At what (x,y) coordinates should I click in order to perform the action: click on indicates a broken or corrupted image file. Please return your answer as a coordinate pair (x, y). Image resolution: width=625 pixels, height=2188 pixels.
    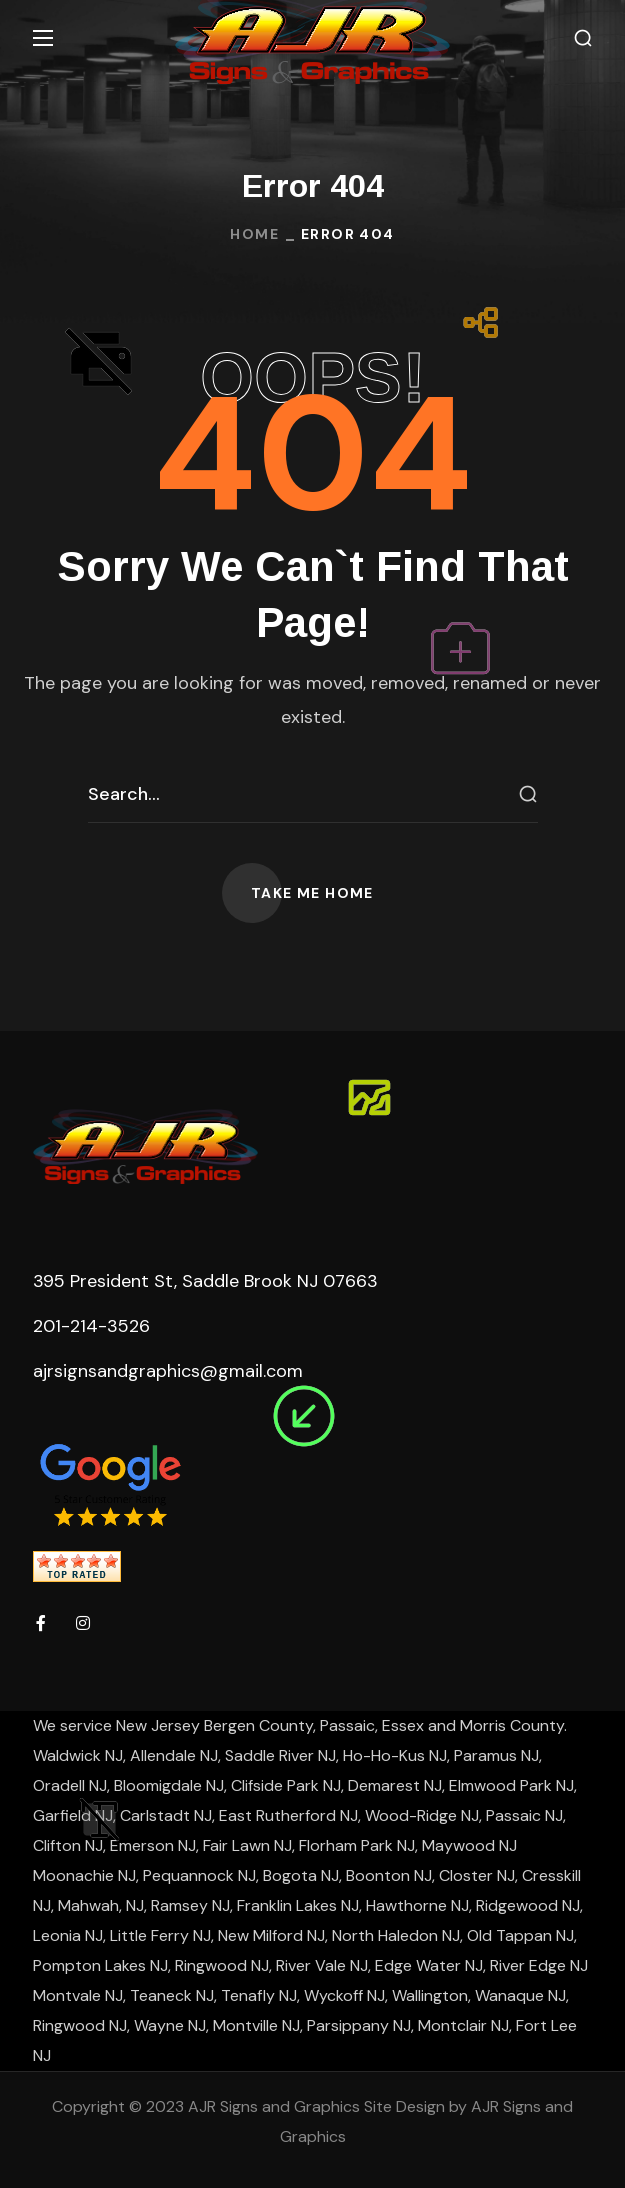
    Looking at the image, I should click on (369, 1097).